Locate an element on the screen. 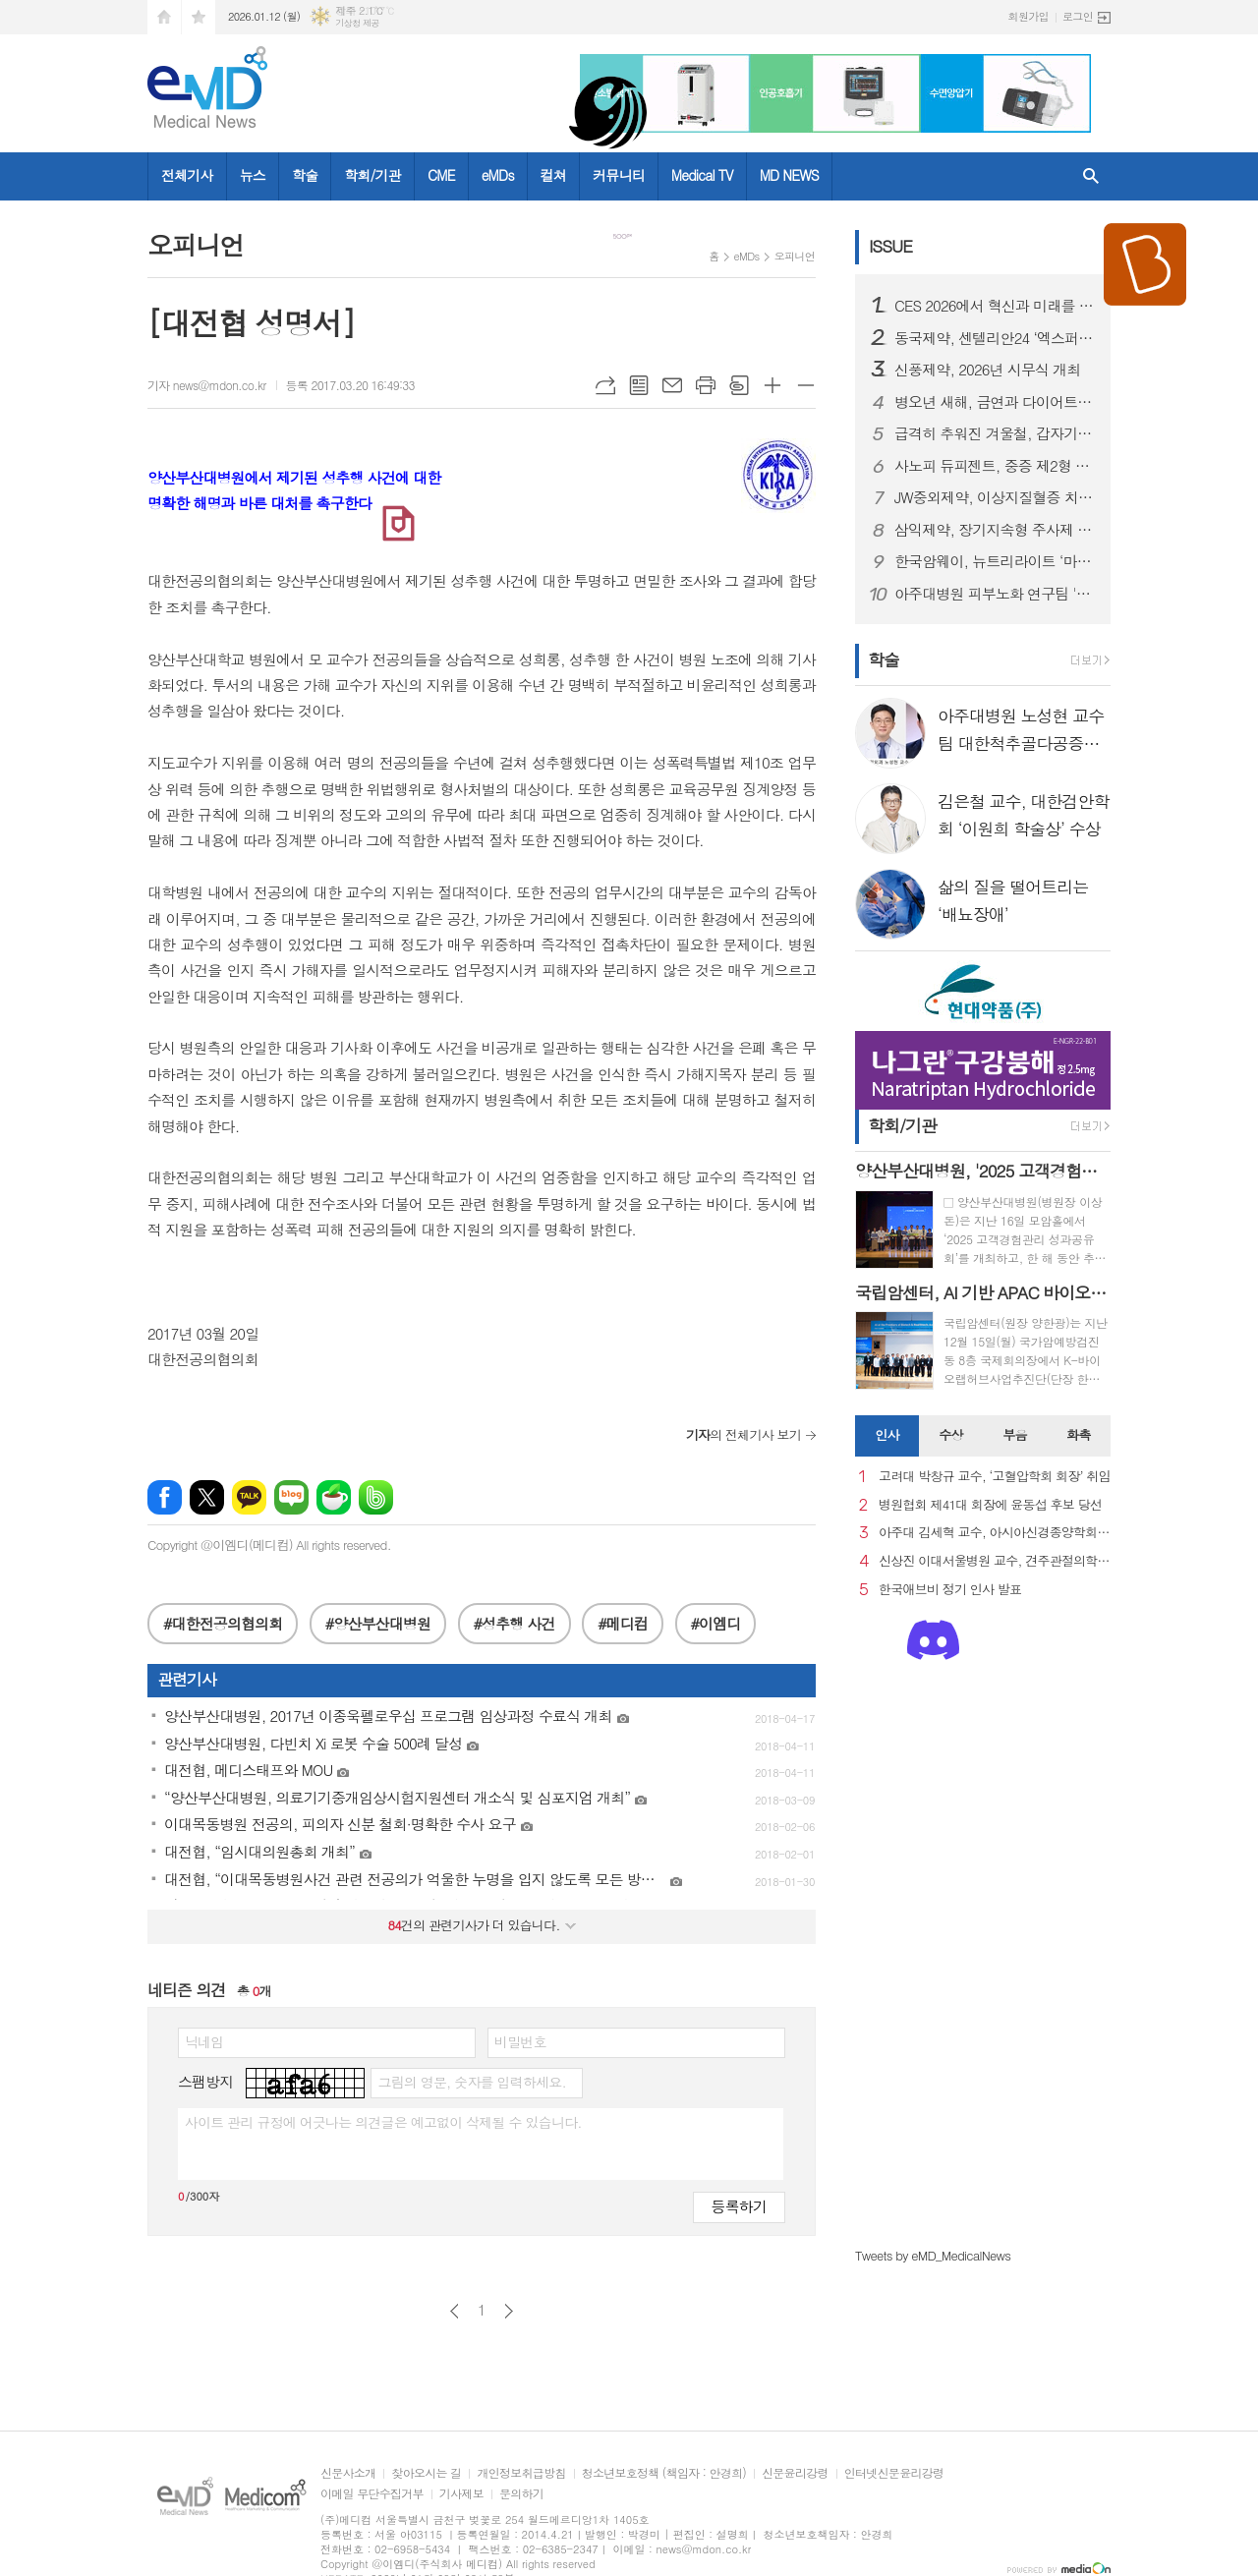 The image size is (1258, 2576). open the BYJU'S learning app is located at coordinates (1145, 264).